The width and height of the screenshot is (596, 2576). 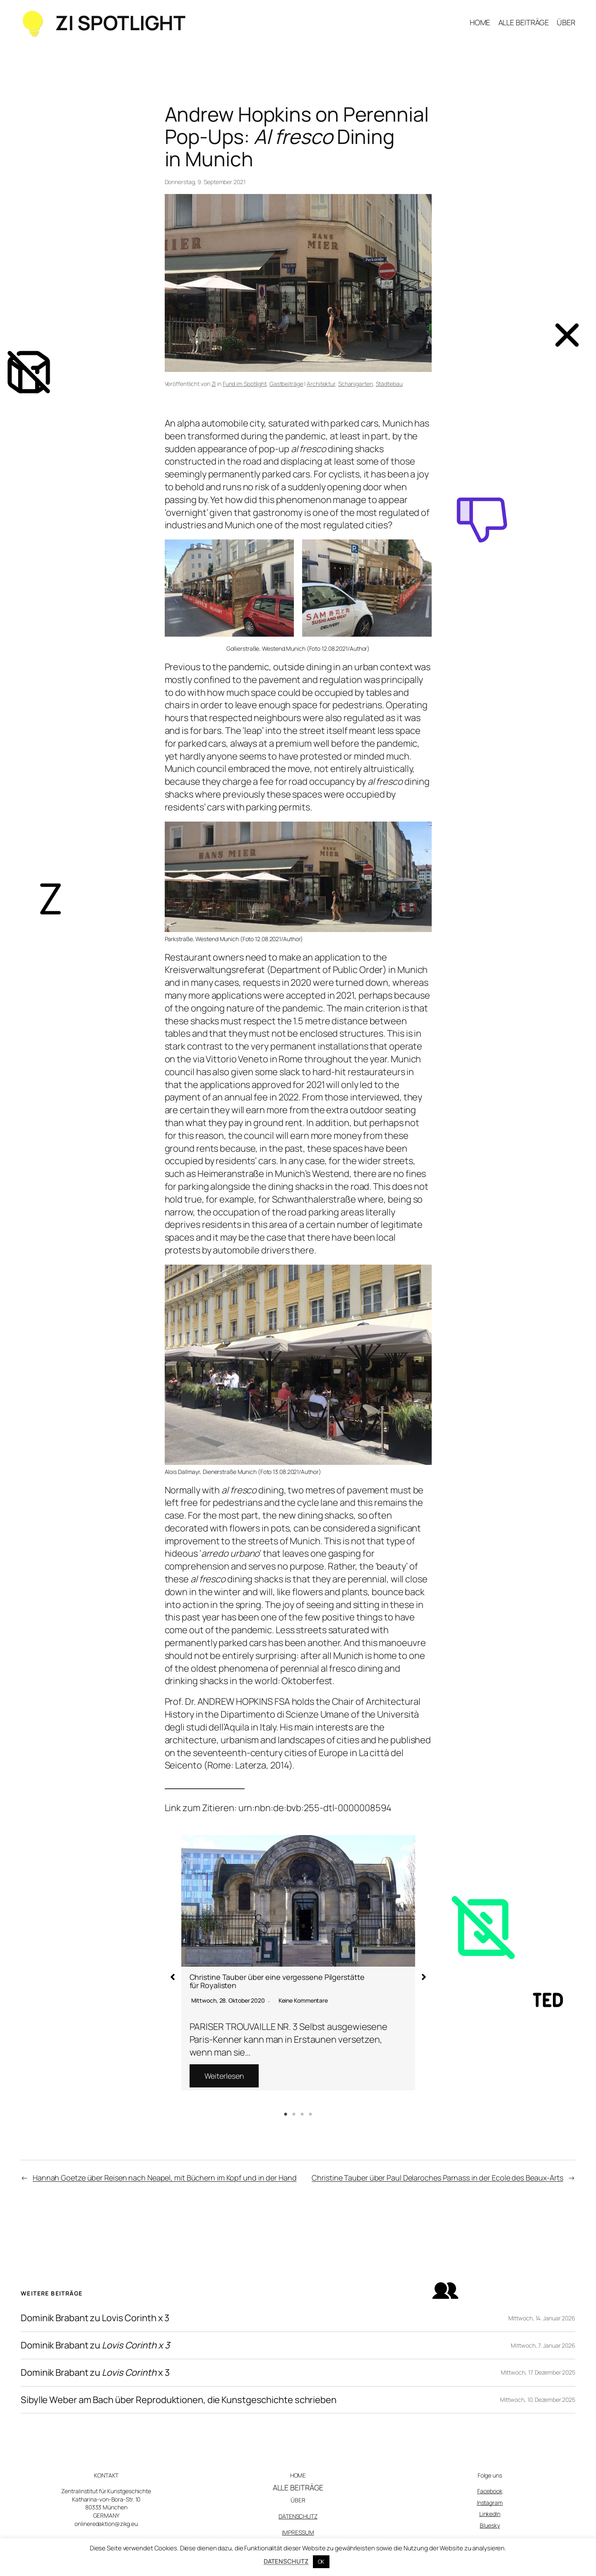 I want to click on close the current window or dialog, so click(x=567, y=335).